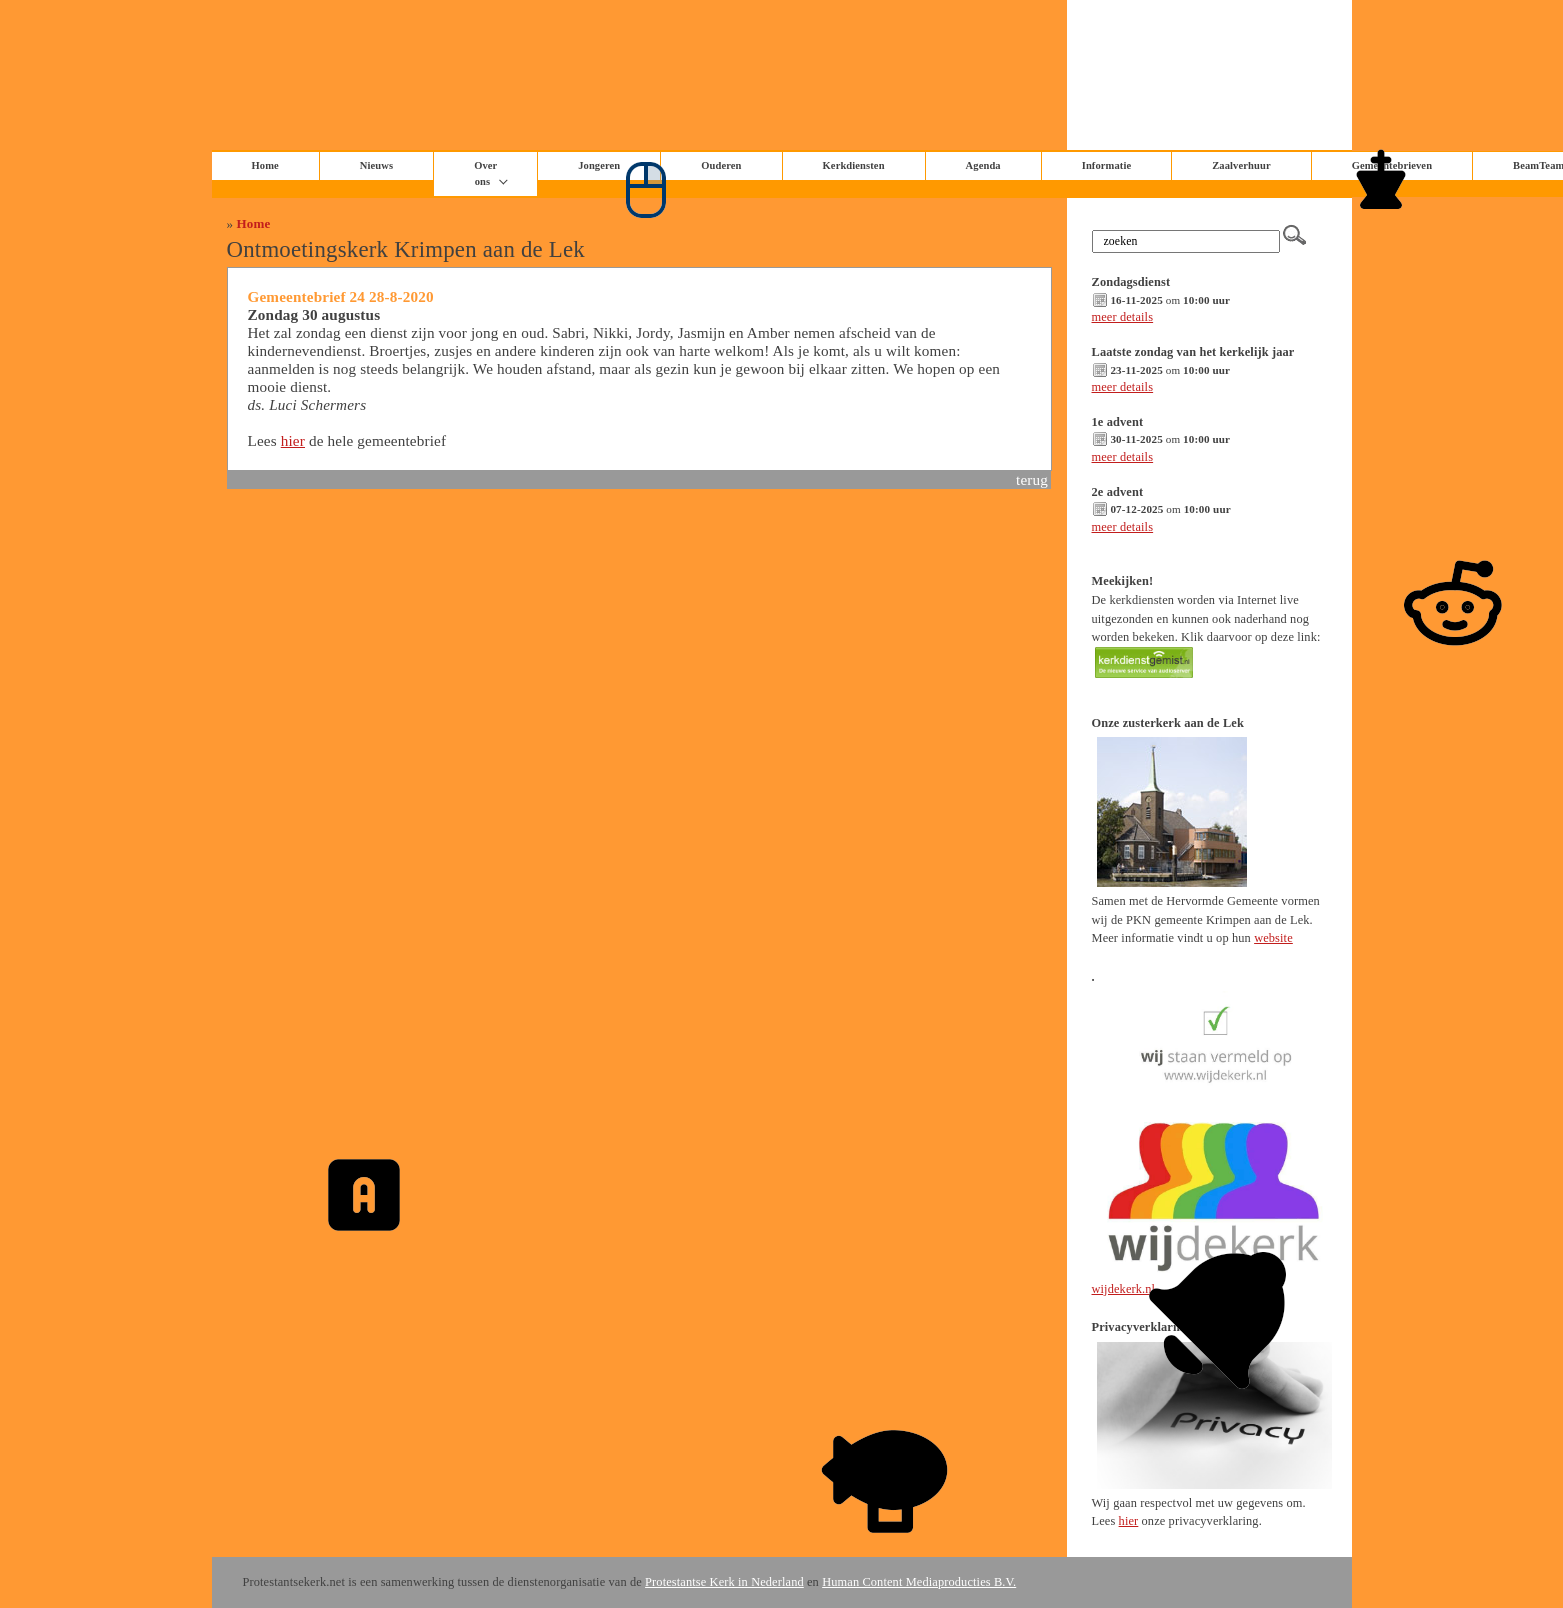 This screenshot has height=1608, width=1563. Describe the element at coordinates (646, 190) in the screenshot. I see `perform a right-click action` at that location.